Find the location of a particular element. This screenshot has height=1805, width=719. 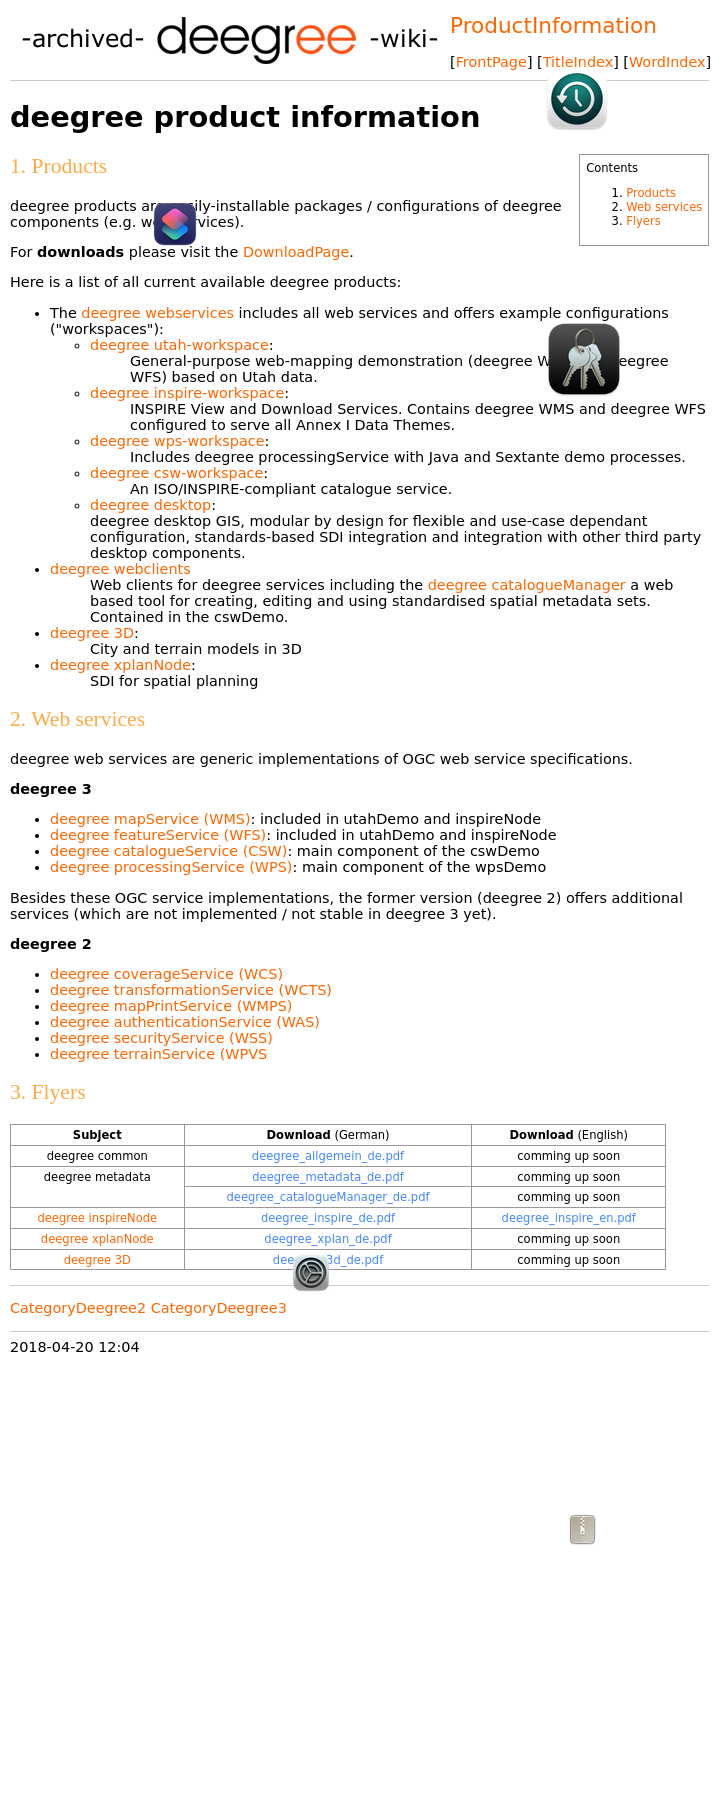

open keychain access to manage saved passwords is located at coordinates (584, 359).